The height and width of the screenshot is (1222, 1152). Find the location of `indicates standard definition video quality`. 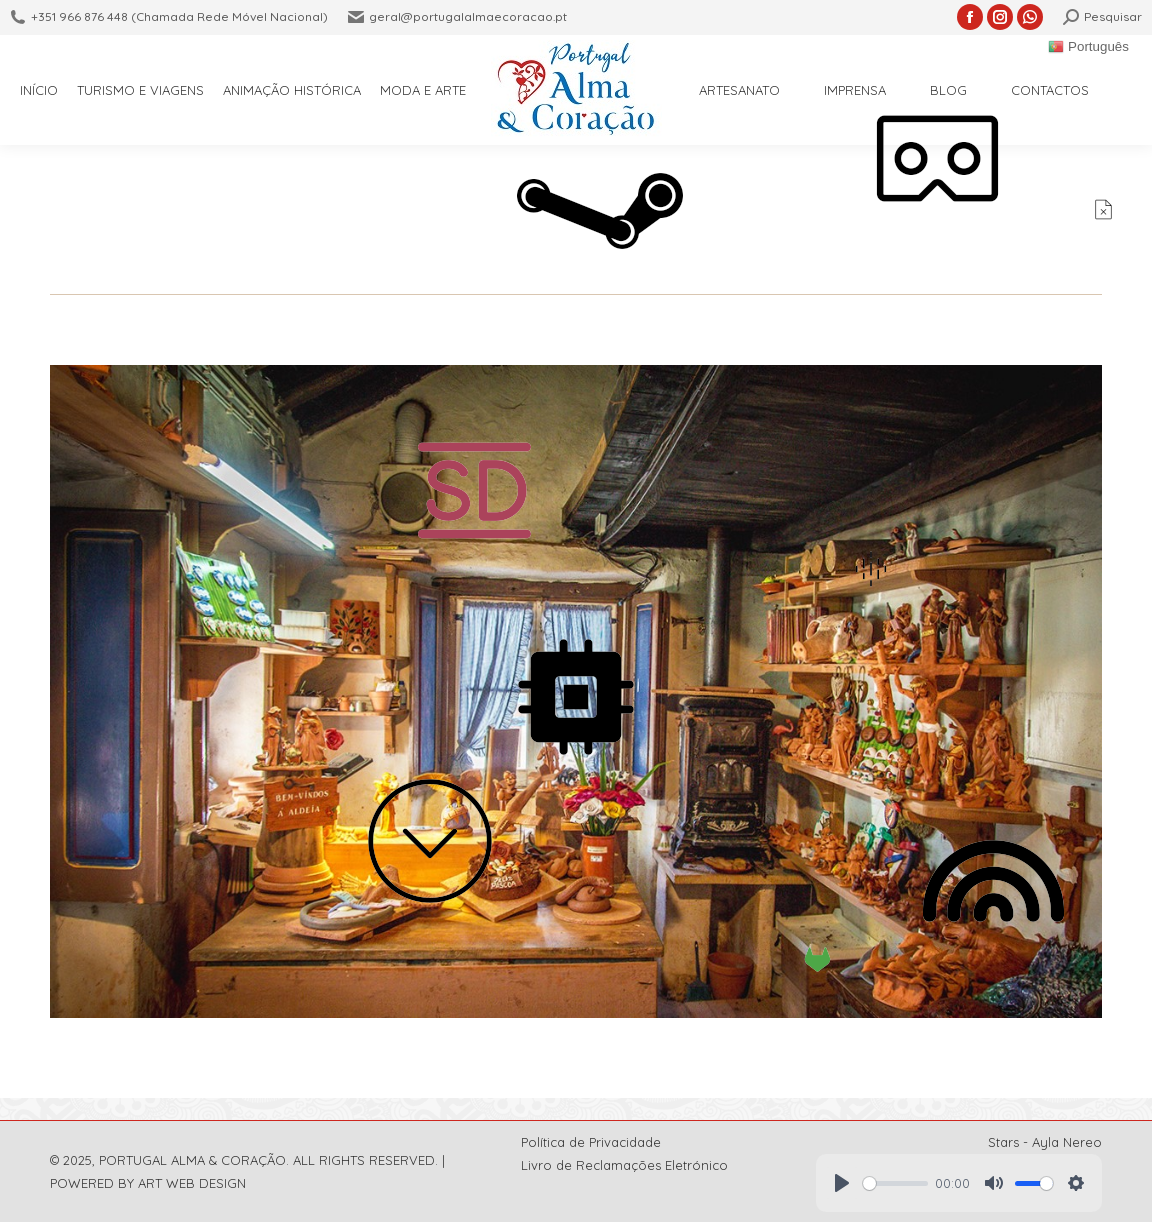

indicates standard definition video quality is located at coordinates (474, 490).